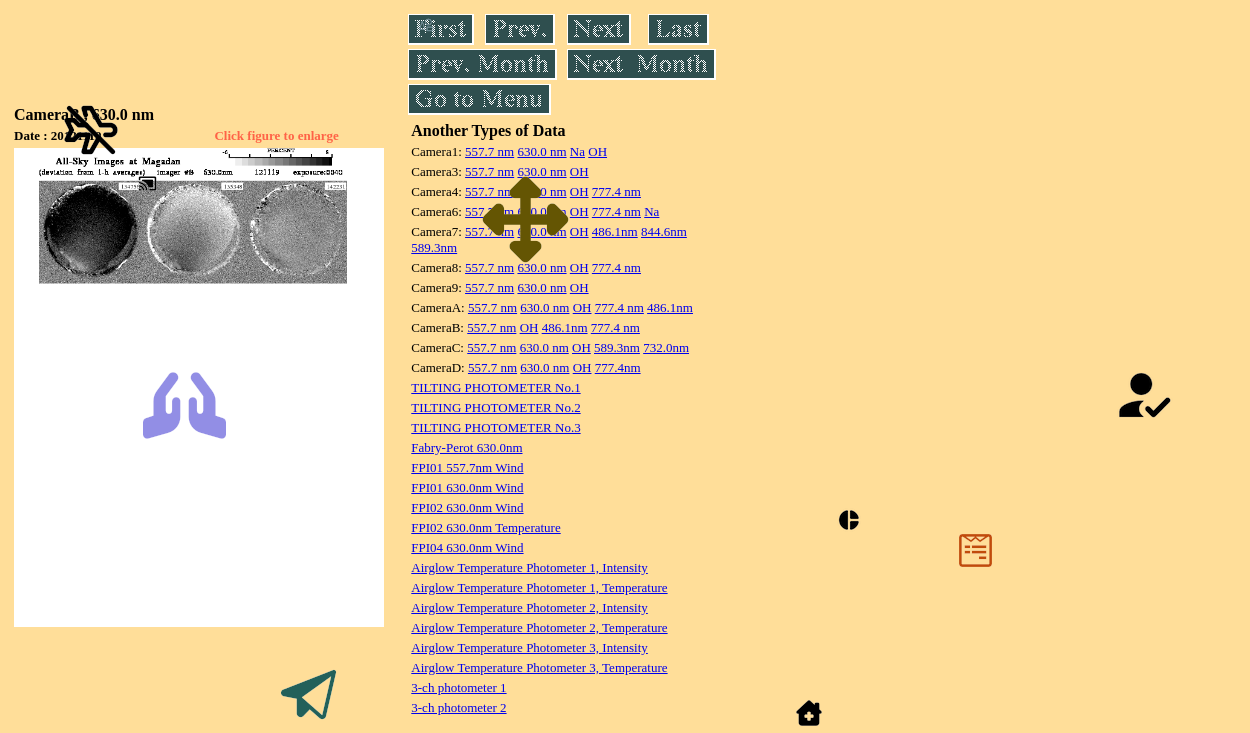 This screenshot has width=1250, height=733. What do you see at coordinates (184, 405) in the screenshot?
I see `express gratitude or thankfulness` at bounding box center [184, 405].